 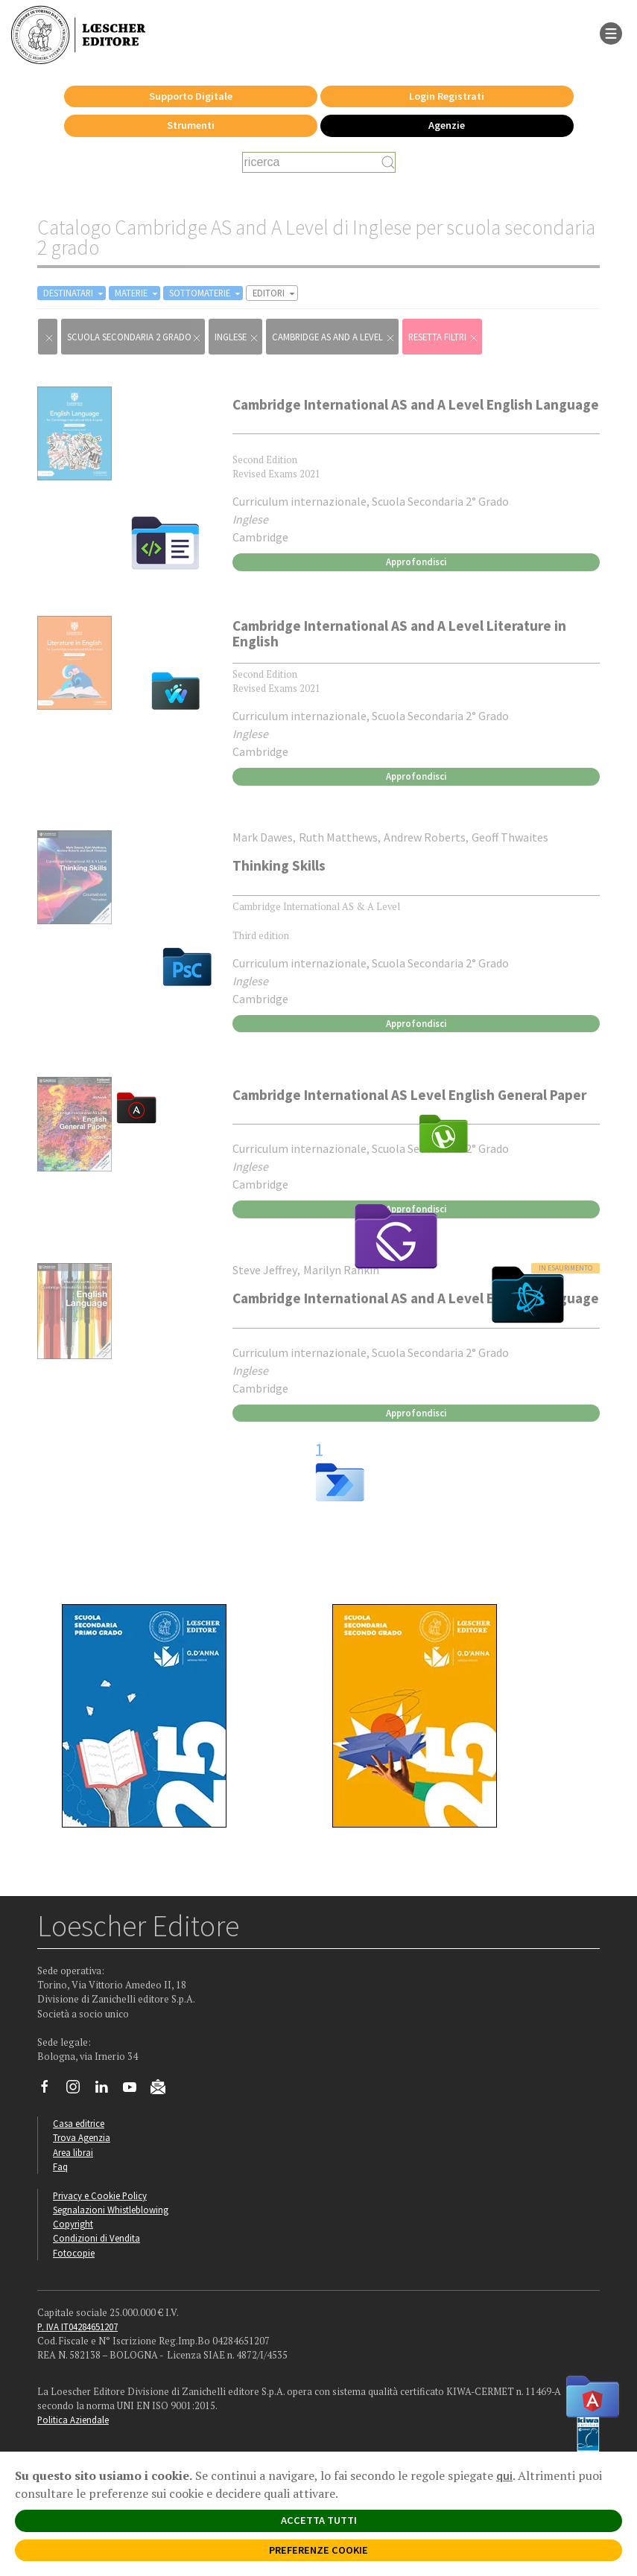 What do you see at coordinates (527, 1297) in the screenshot?
I see `open your Battle.net games folder` at bounding box center [527, 1297].